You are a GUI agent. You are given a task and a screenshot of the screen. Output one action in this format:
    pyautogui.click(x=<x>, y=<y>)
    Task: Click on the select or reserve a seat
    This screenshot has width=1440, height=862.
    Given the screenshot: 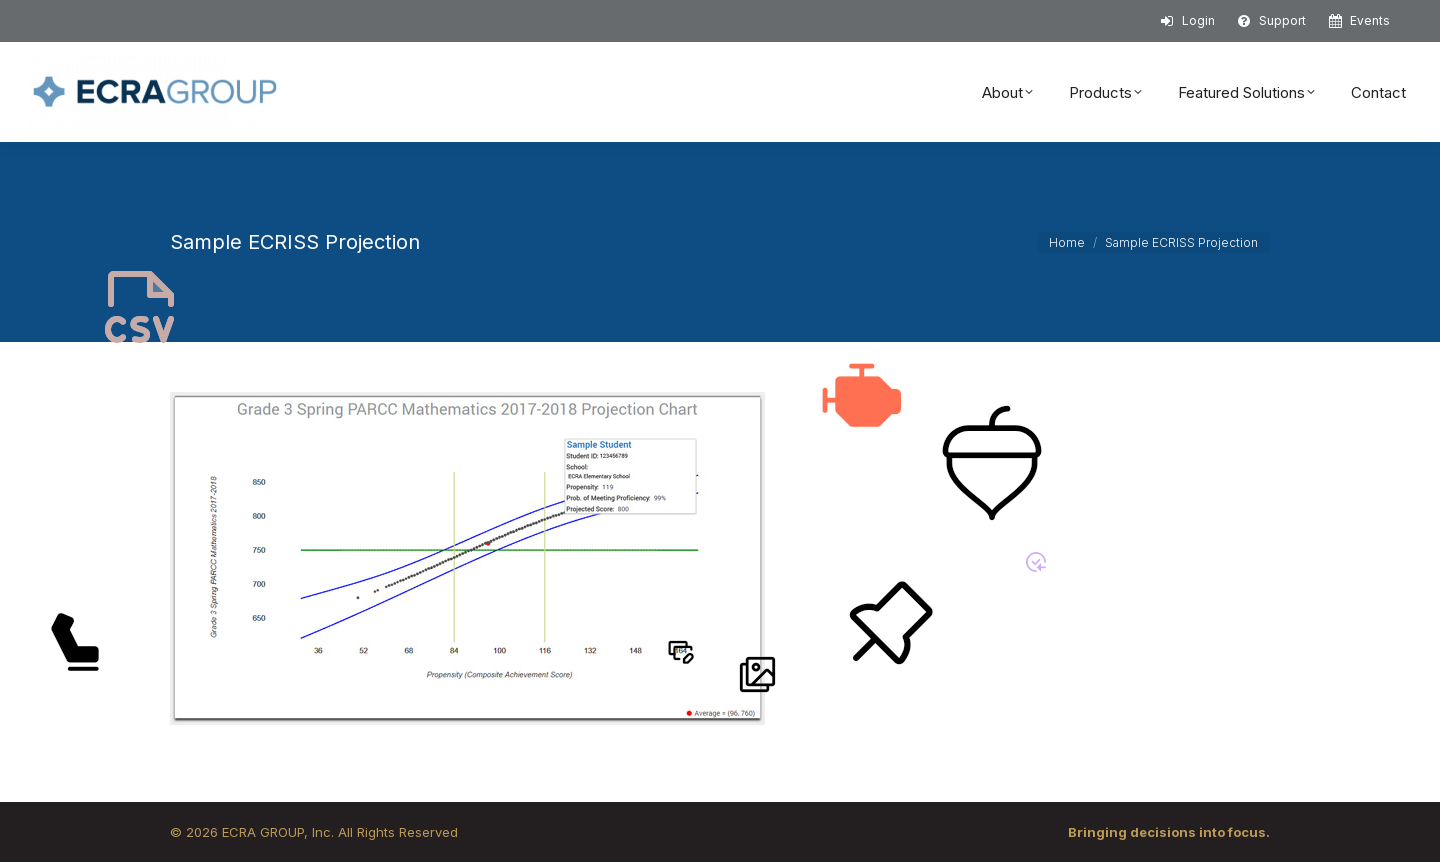 What is the action you would take?
    pyautogui.click(x=74, y=642)
    